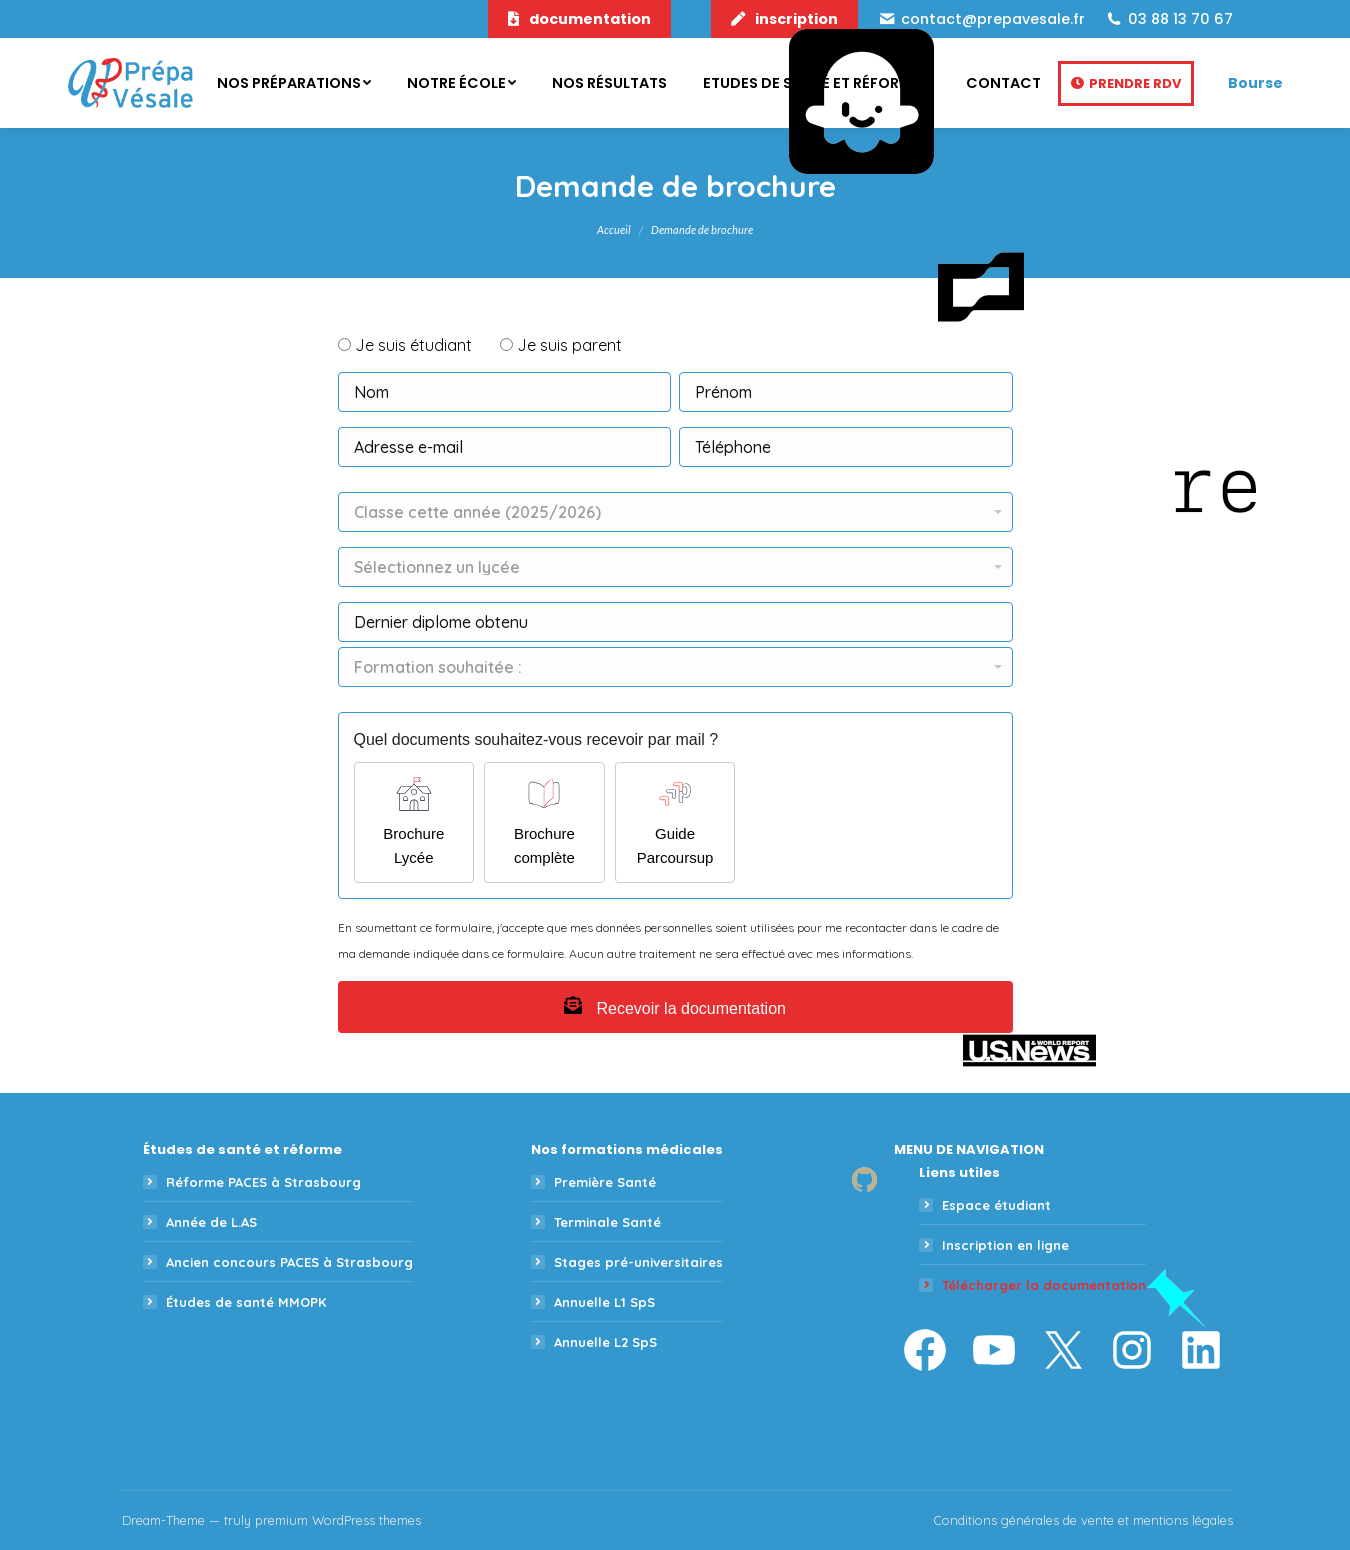 The image size is (1350, 1550). What do you see at coordinates (861, 101) in the screenshot?
I see `open the coze app` at bounding box center [861, 101].